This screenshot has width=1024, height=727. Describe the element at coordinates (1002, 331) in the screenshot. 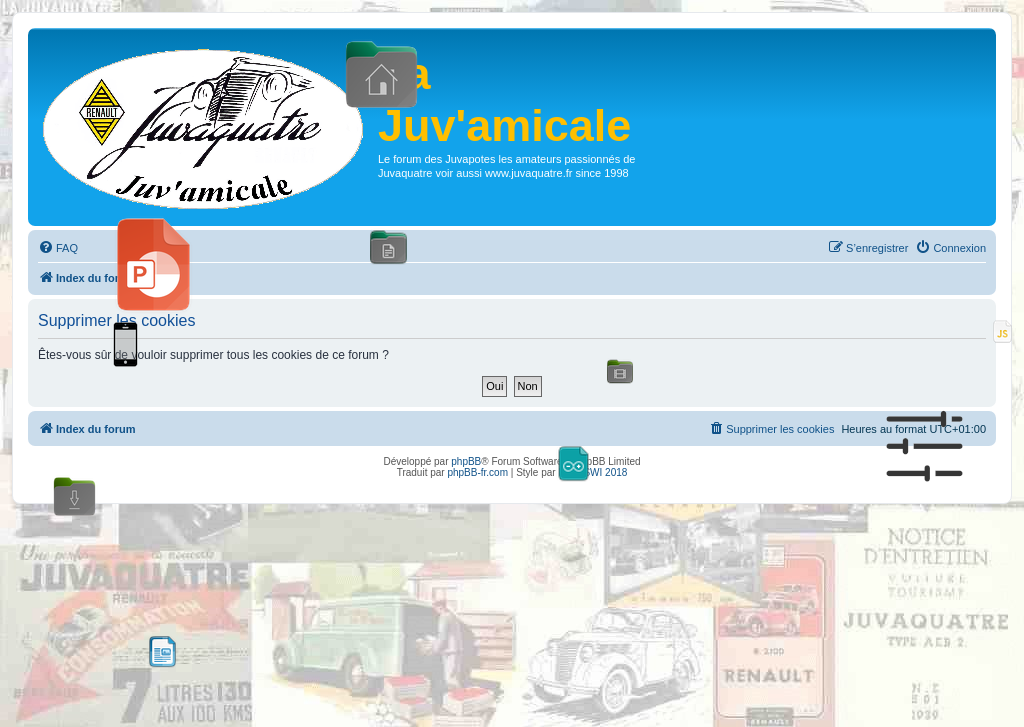

I see `a javascript file in the file system` at that location.